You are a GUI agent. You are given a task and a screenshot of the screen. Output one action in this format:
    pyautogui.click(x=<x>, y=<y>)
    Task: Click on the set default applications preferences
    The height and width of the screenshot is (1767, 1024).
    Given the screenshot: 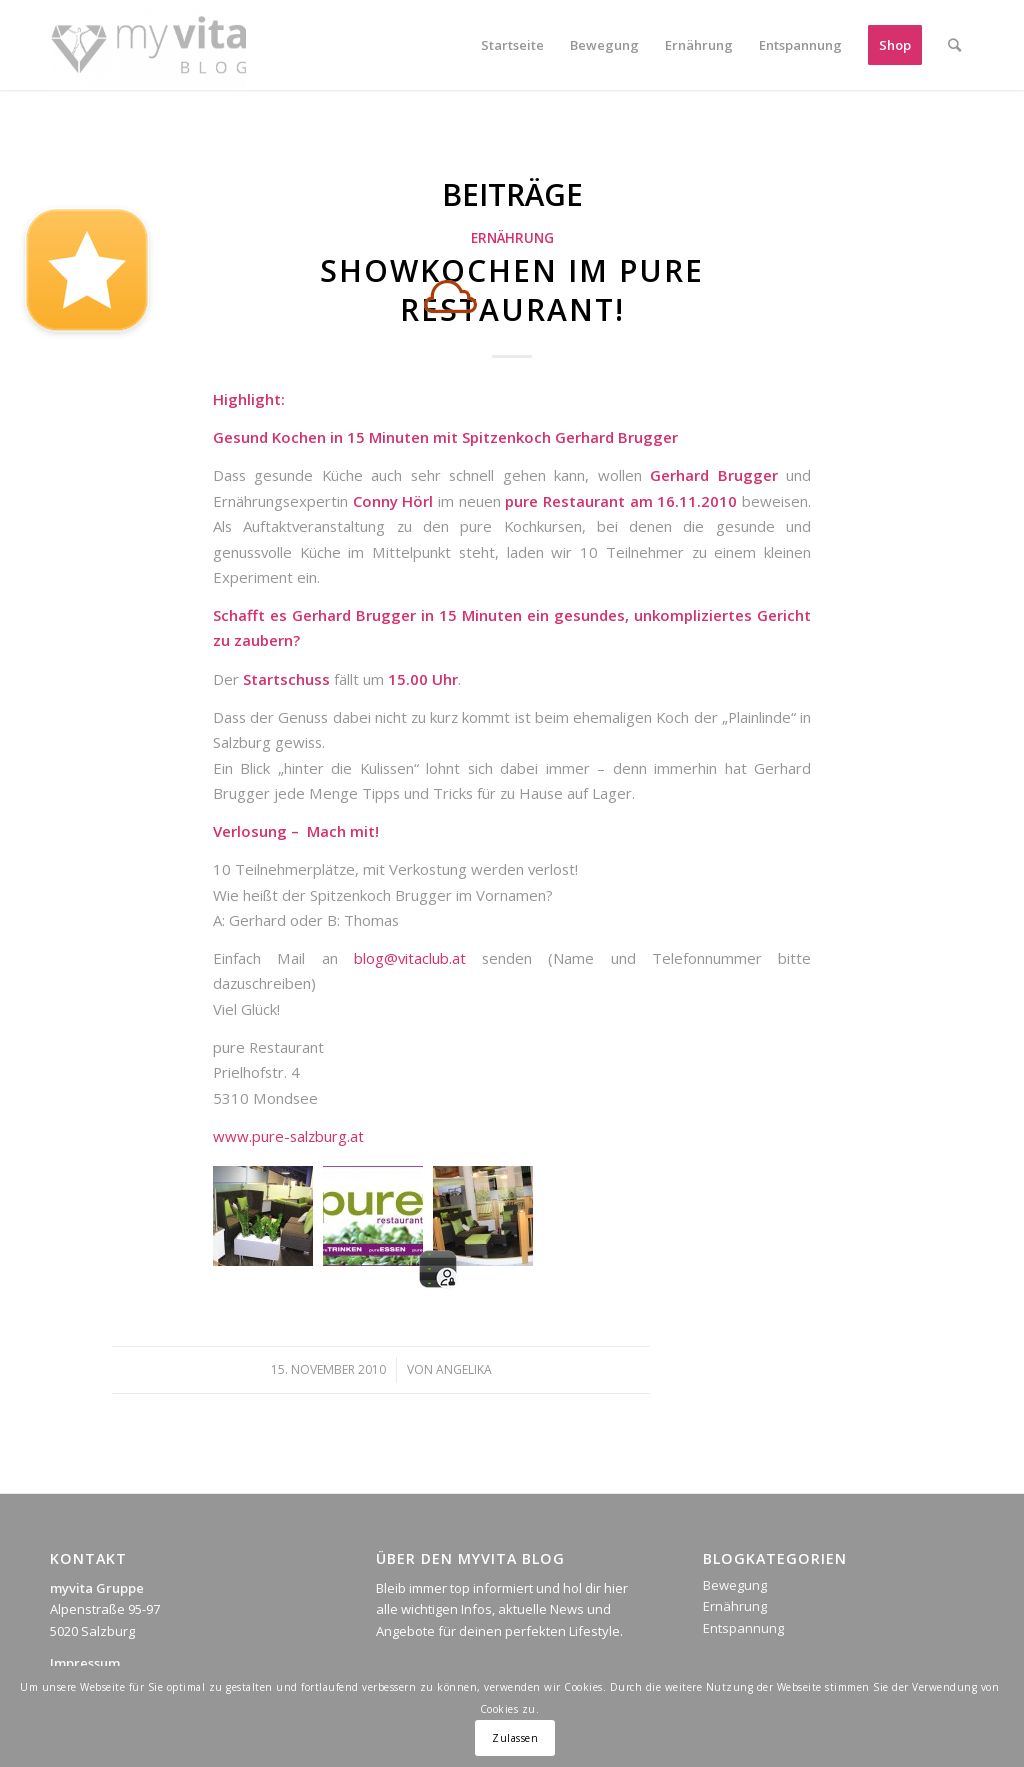 What is the action you would take?
    pyautogui.click(x=87, y=272)
    